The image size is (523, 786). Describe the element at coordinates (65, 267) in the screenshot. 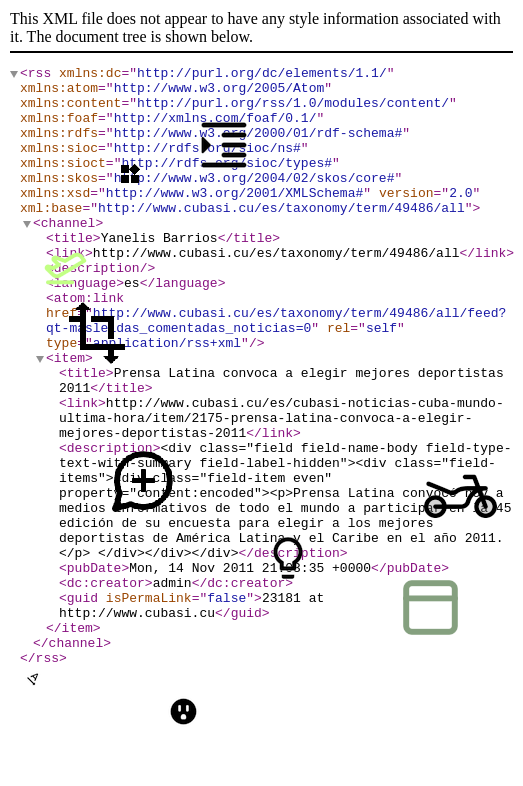

I see `departing flight status indicator` at that location.